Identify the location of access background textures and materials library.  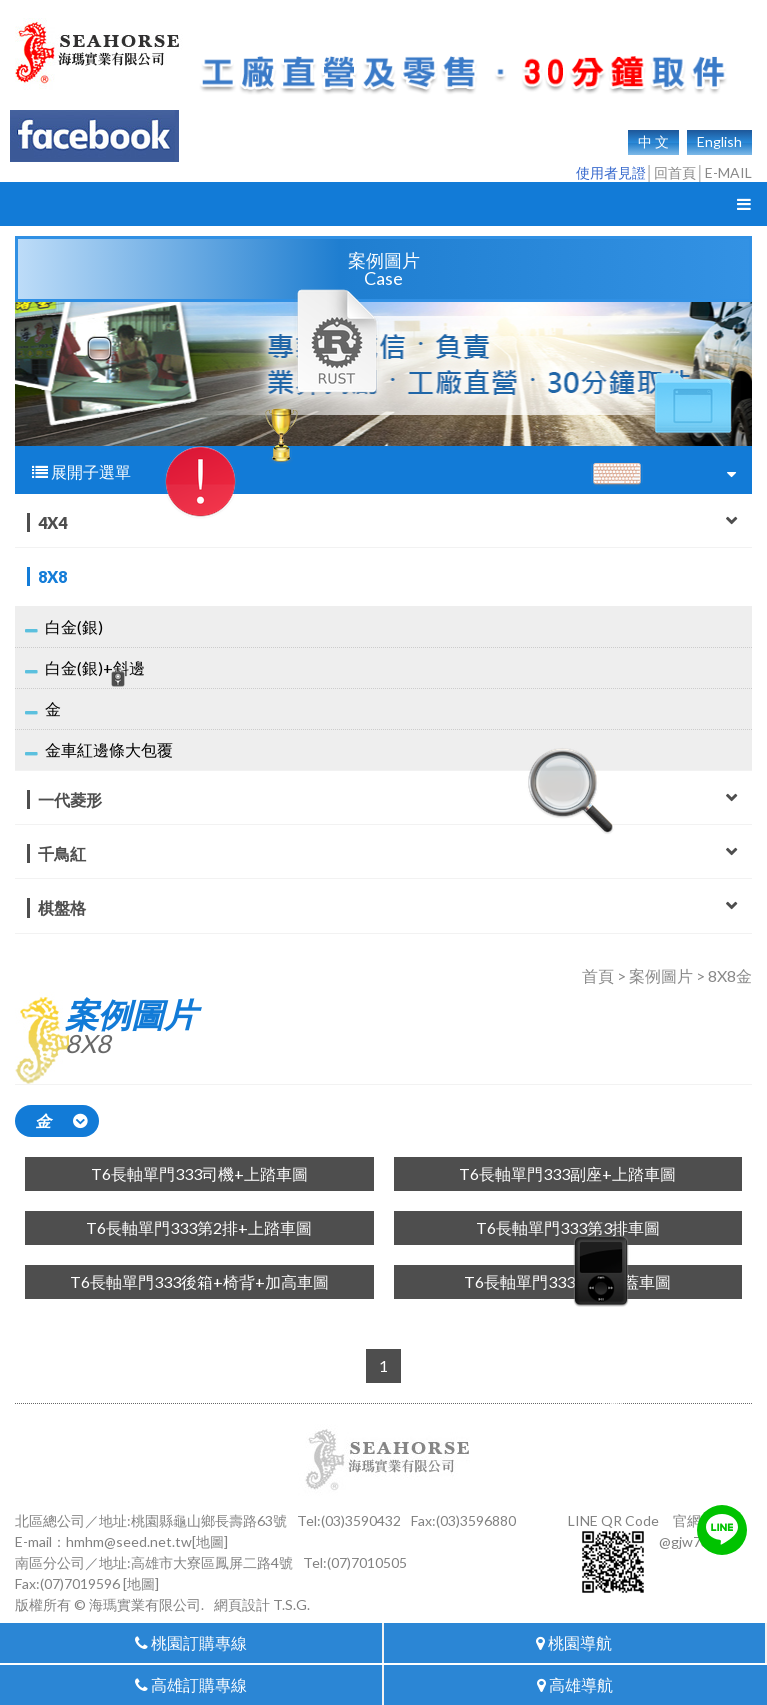
(99, 350).